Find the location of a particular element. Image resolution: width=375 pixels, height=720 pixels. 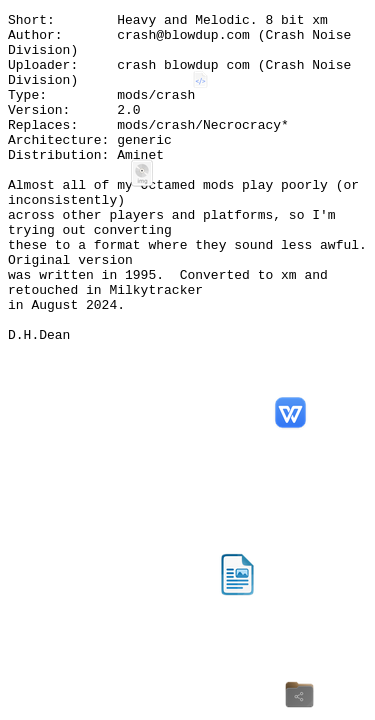

open your public shared folder is located at coordinates (299, 694).